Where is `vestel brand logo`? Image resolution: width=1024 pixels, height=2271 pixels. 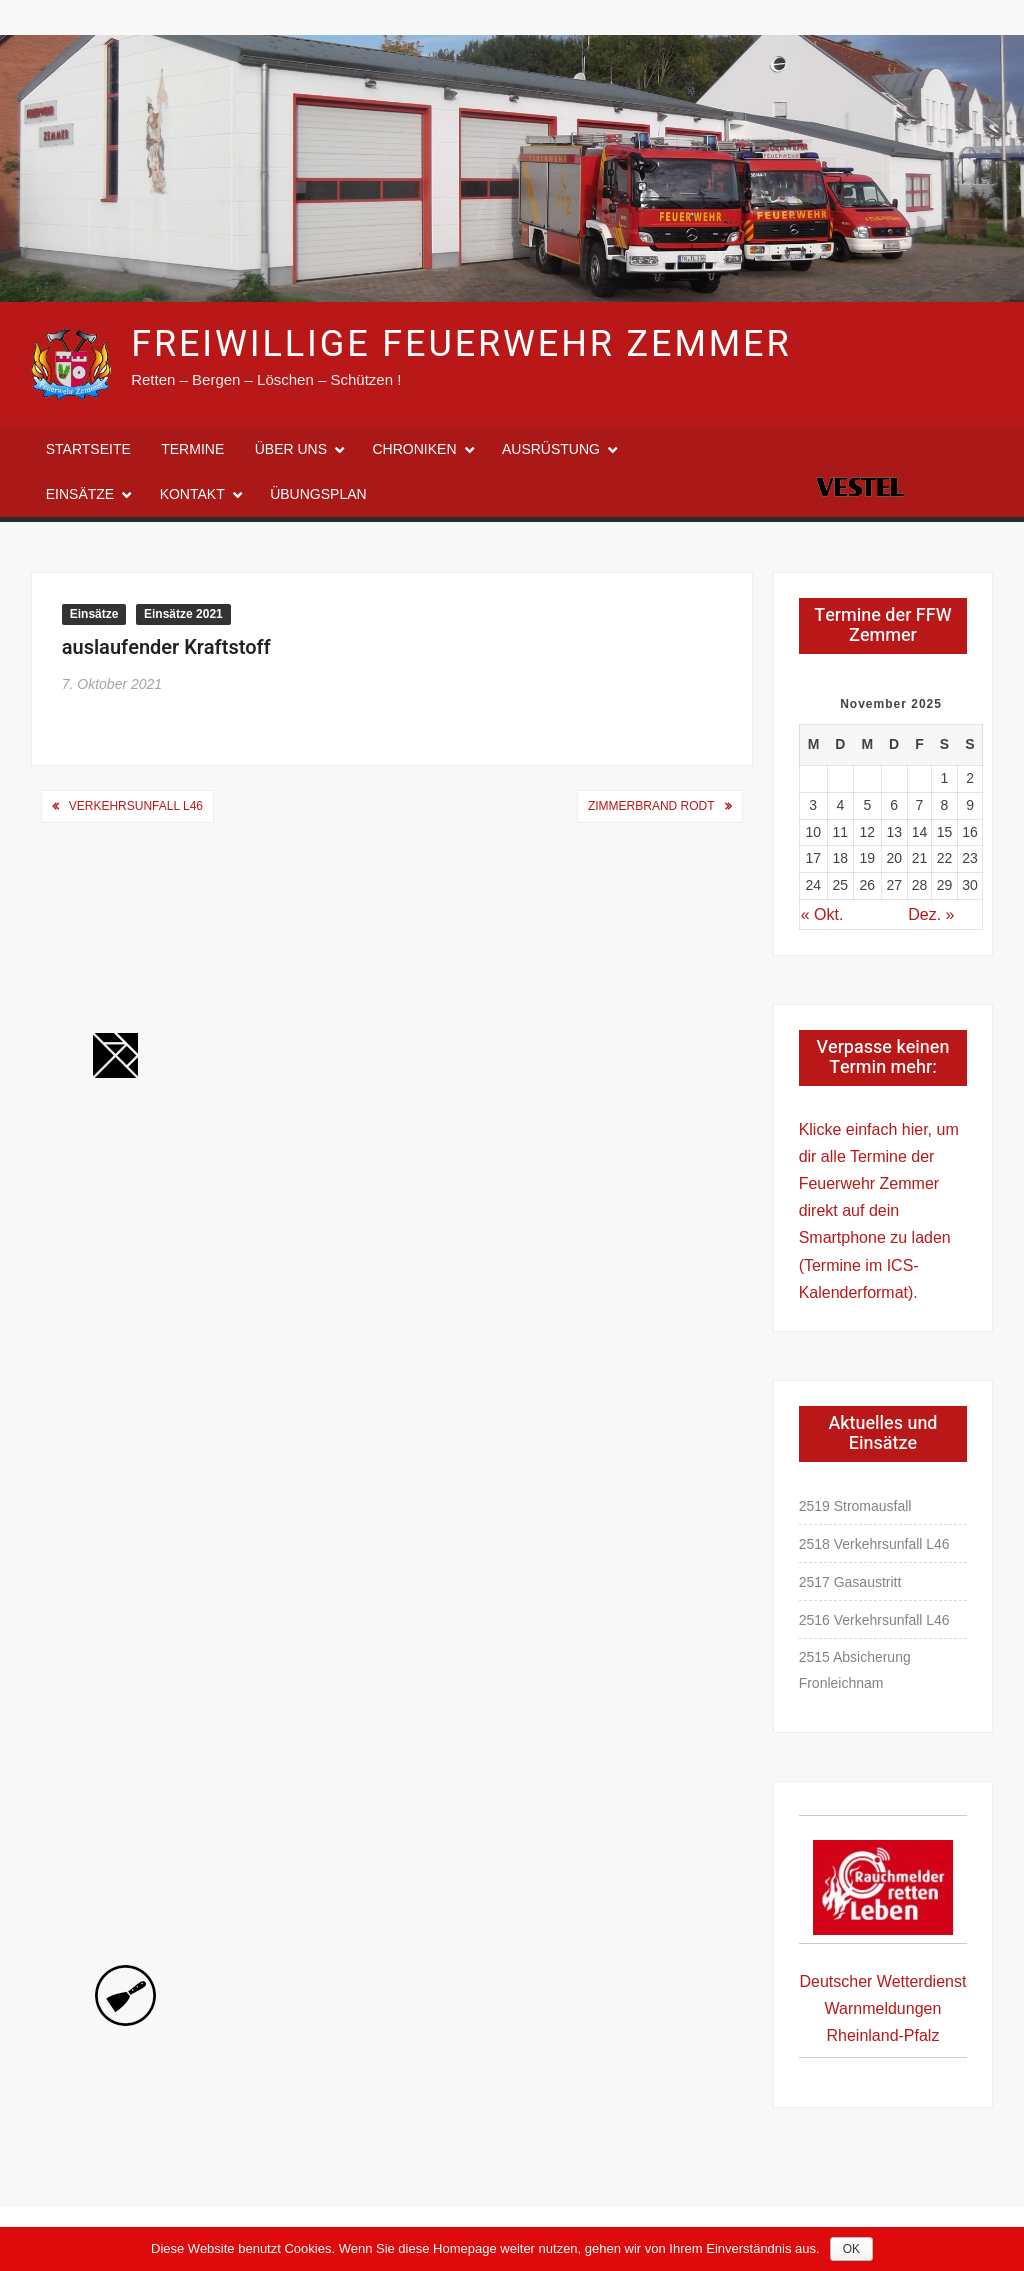
vestel brand logo is located at coordinates (860, 487).